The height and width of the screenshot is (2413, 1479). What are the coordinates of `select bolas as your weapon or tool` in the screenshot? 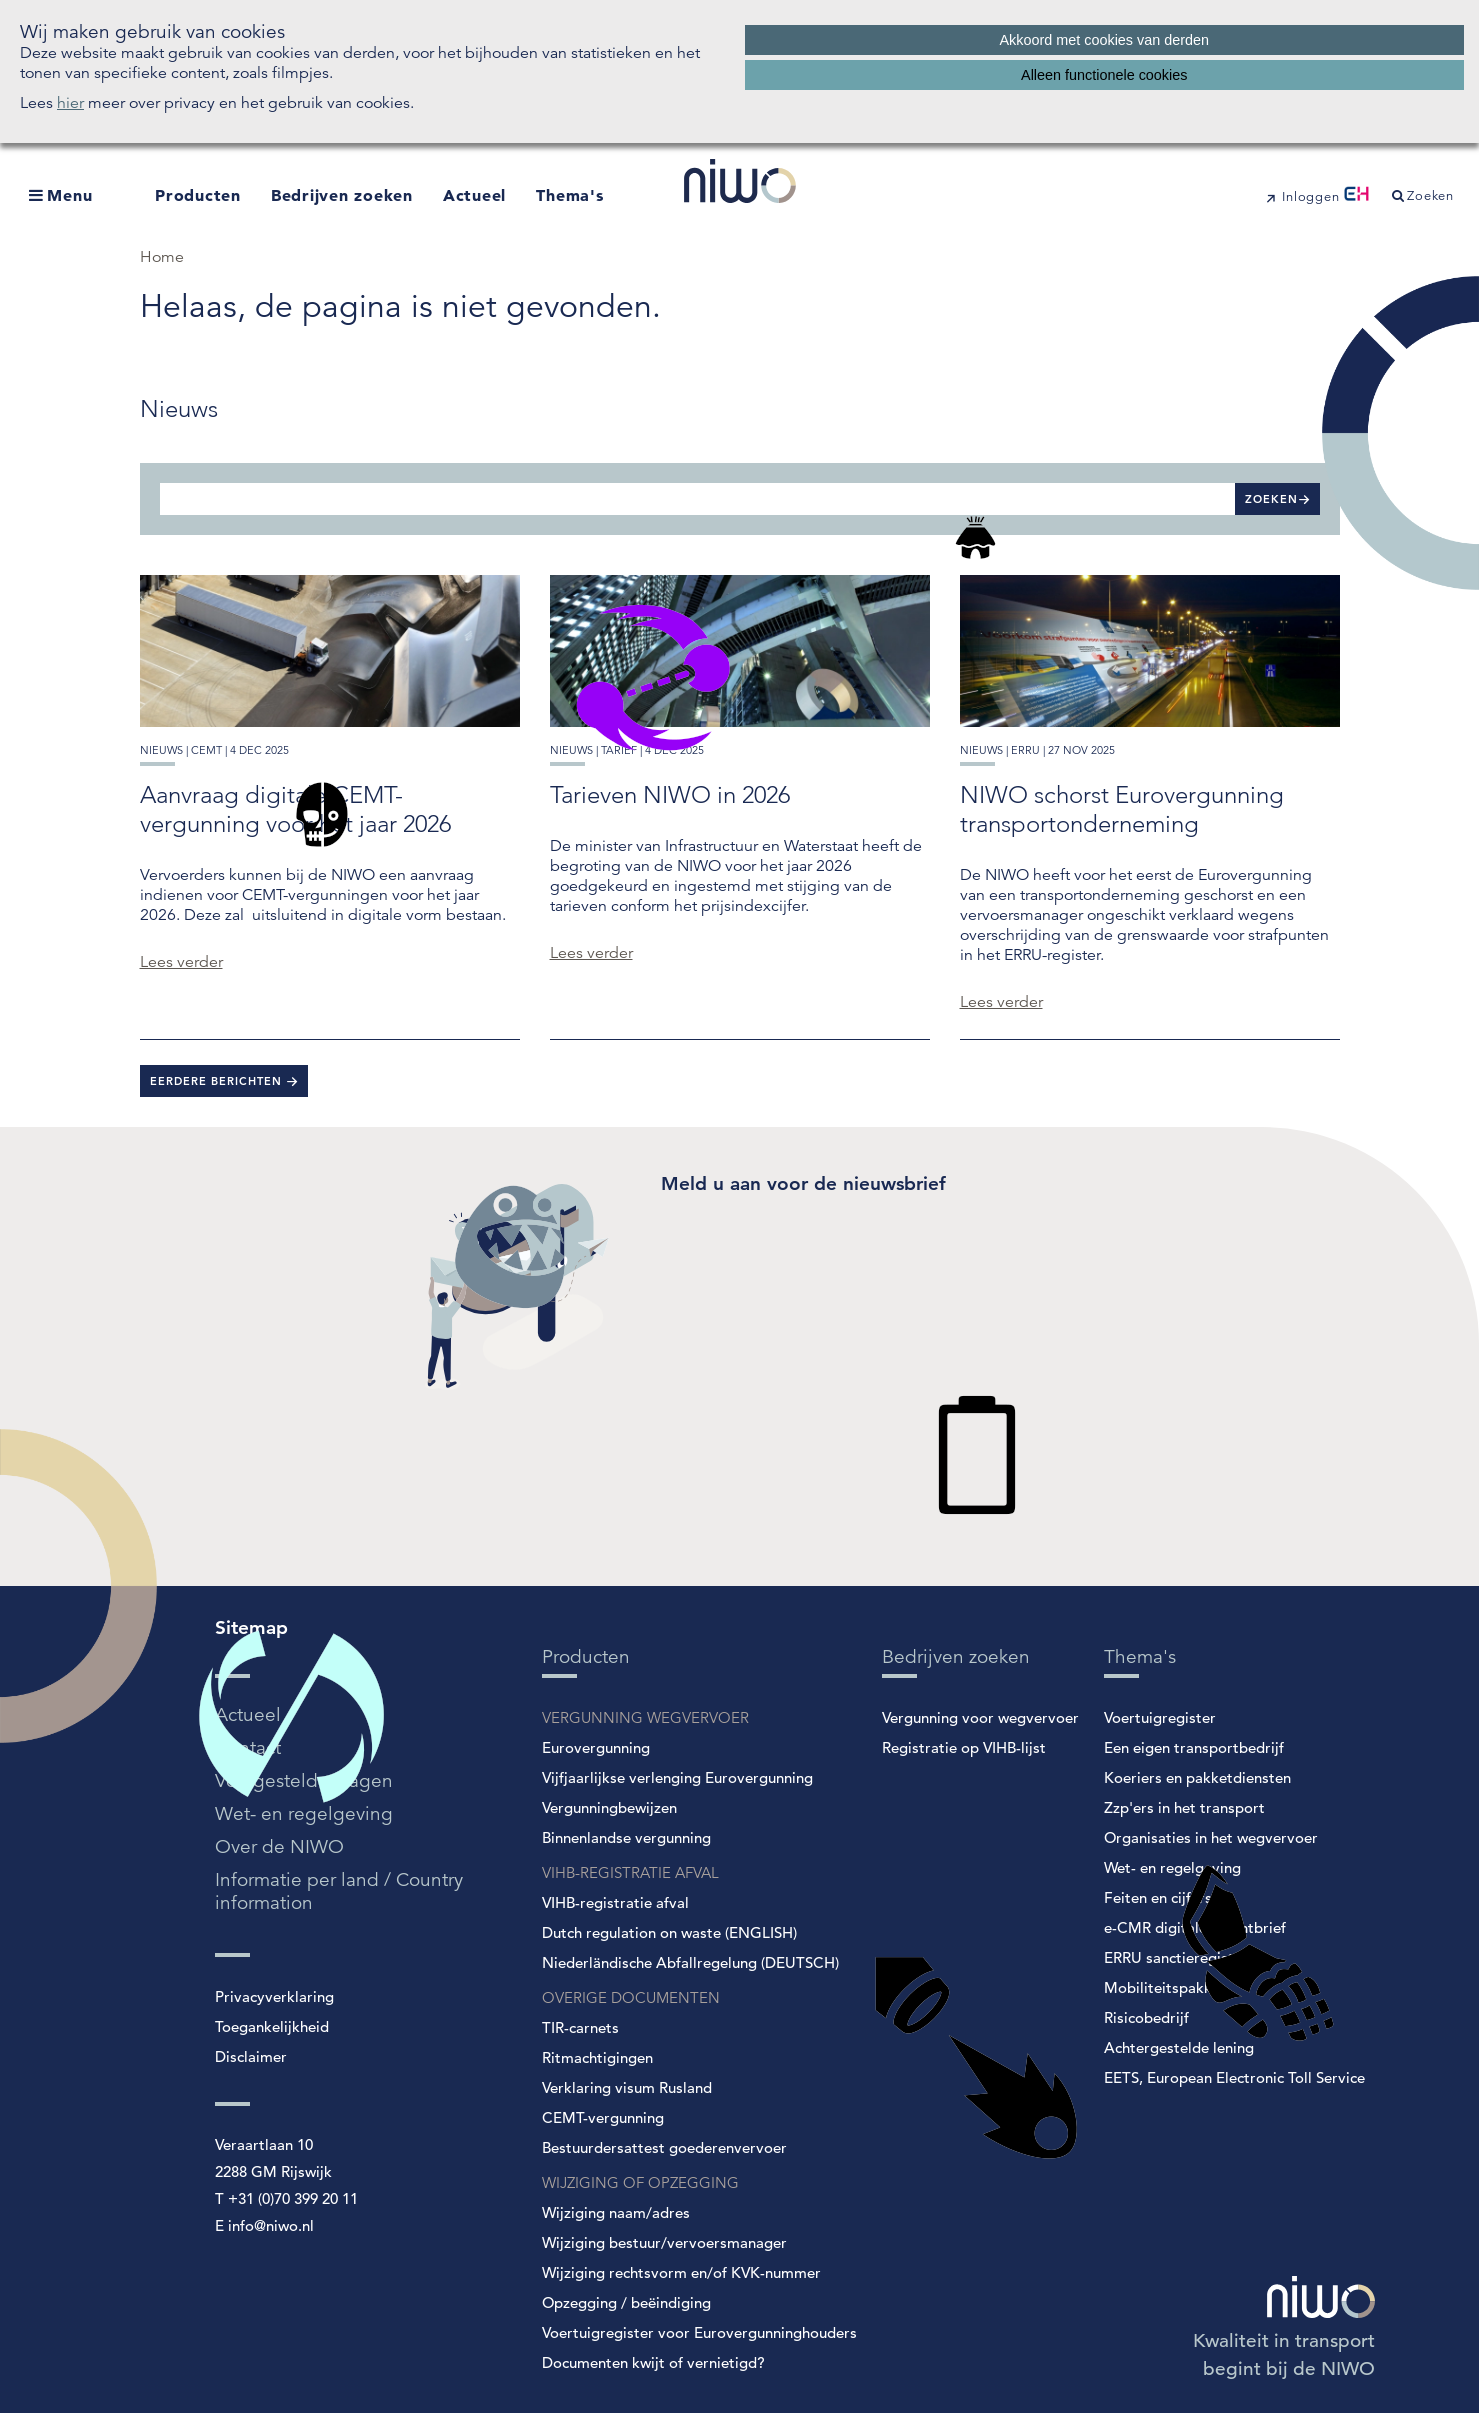 It's located at (653, 680).